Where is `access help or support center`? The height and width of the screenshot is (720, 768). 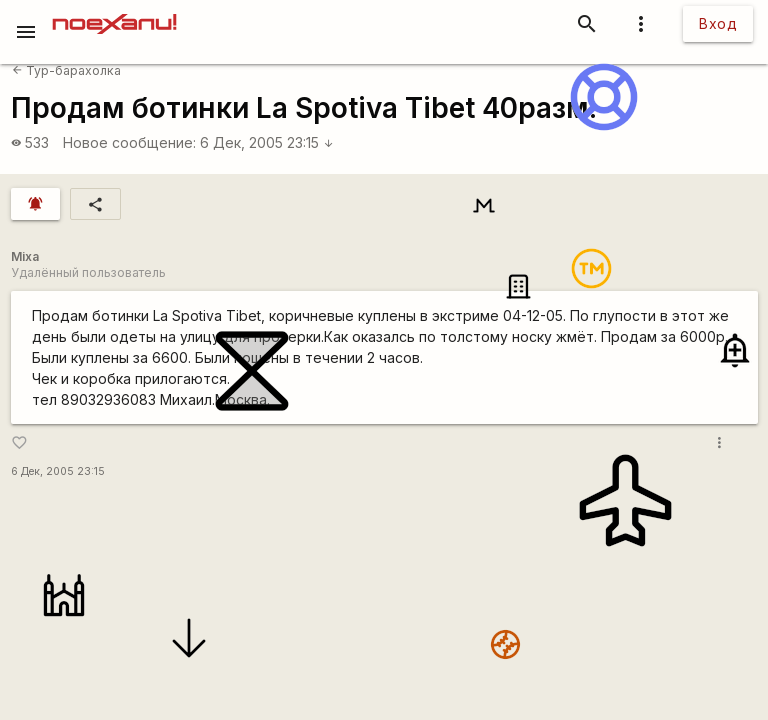 access help or support center is located at coordinates (604, 97).